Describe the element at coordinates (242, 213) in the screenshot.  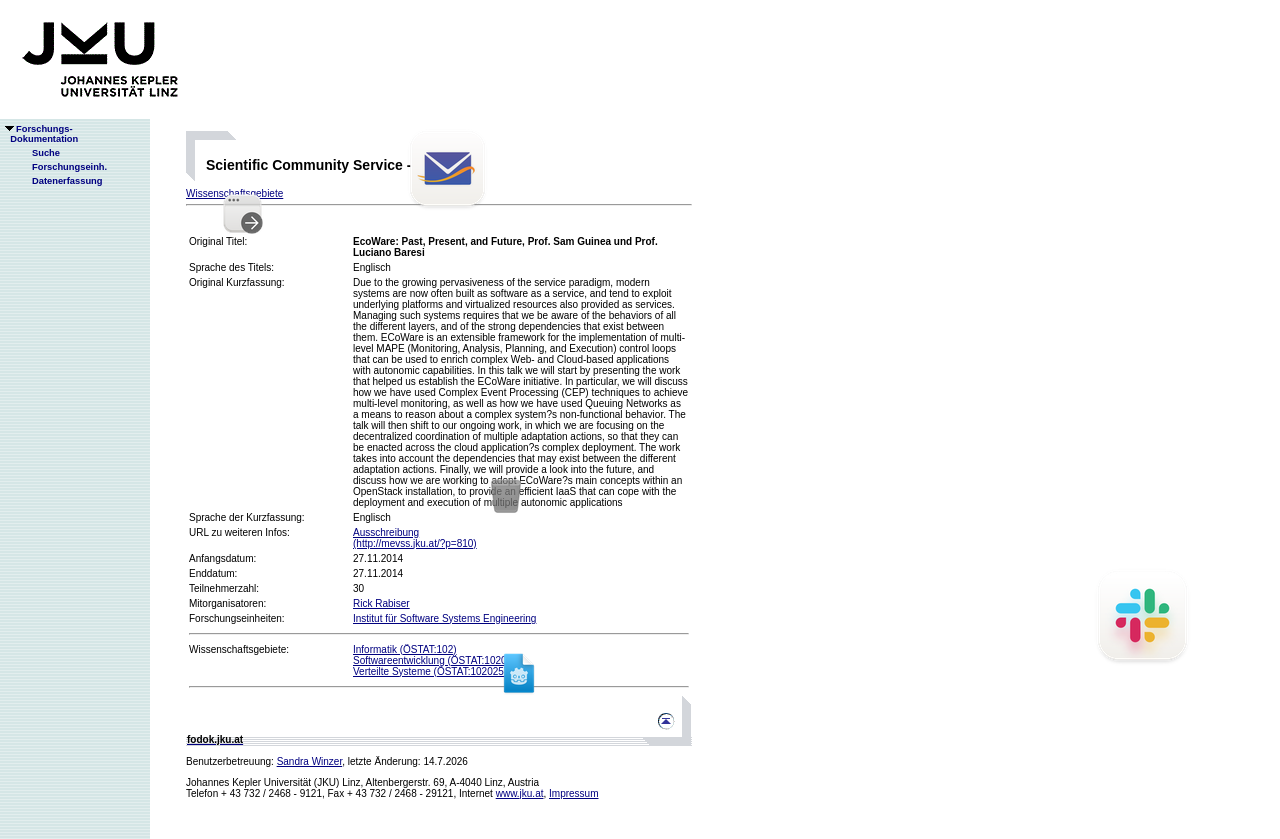
I see `run or execute the current application` at that location.